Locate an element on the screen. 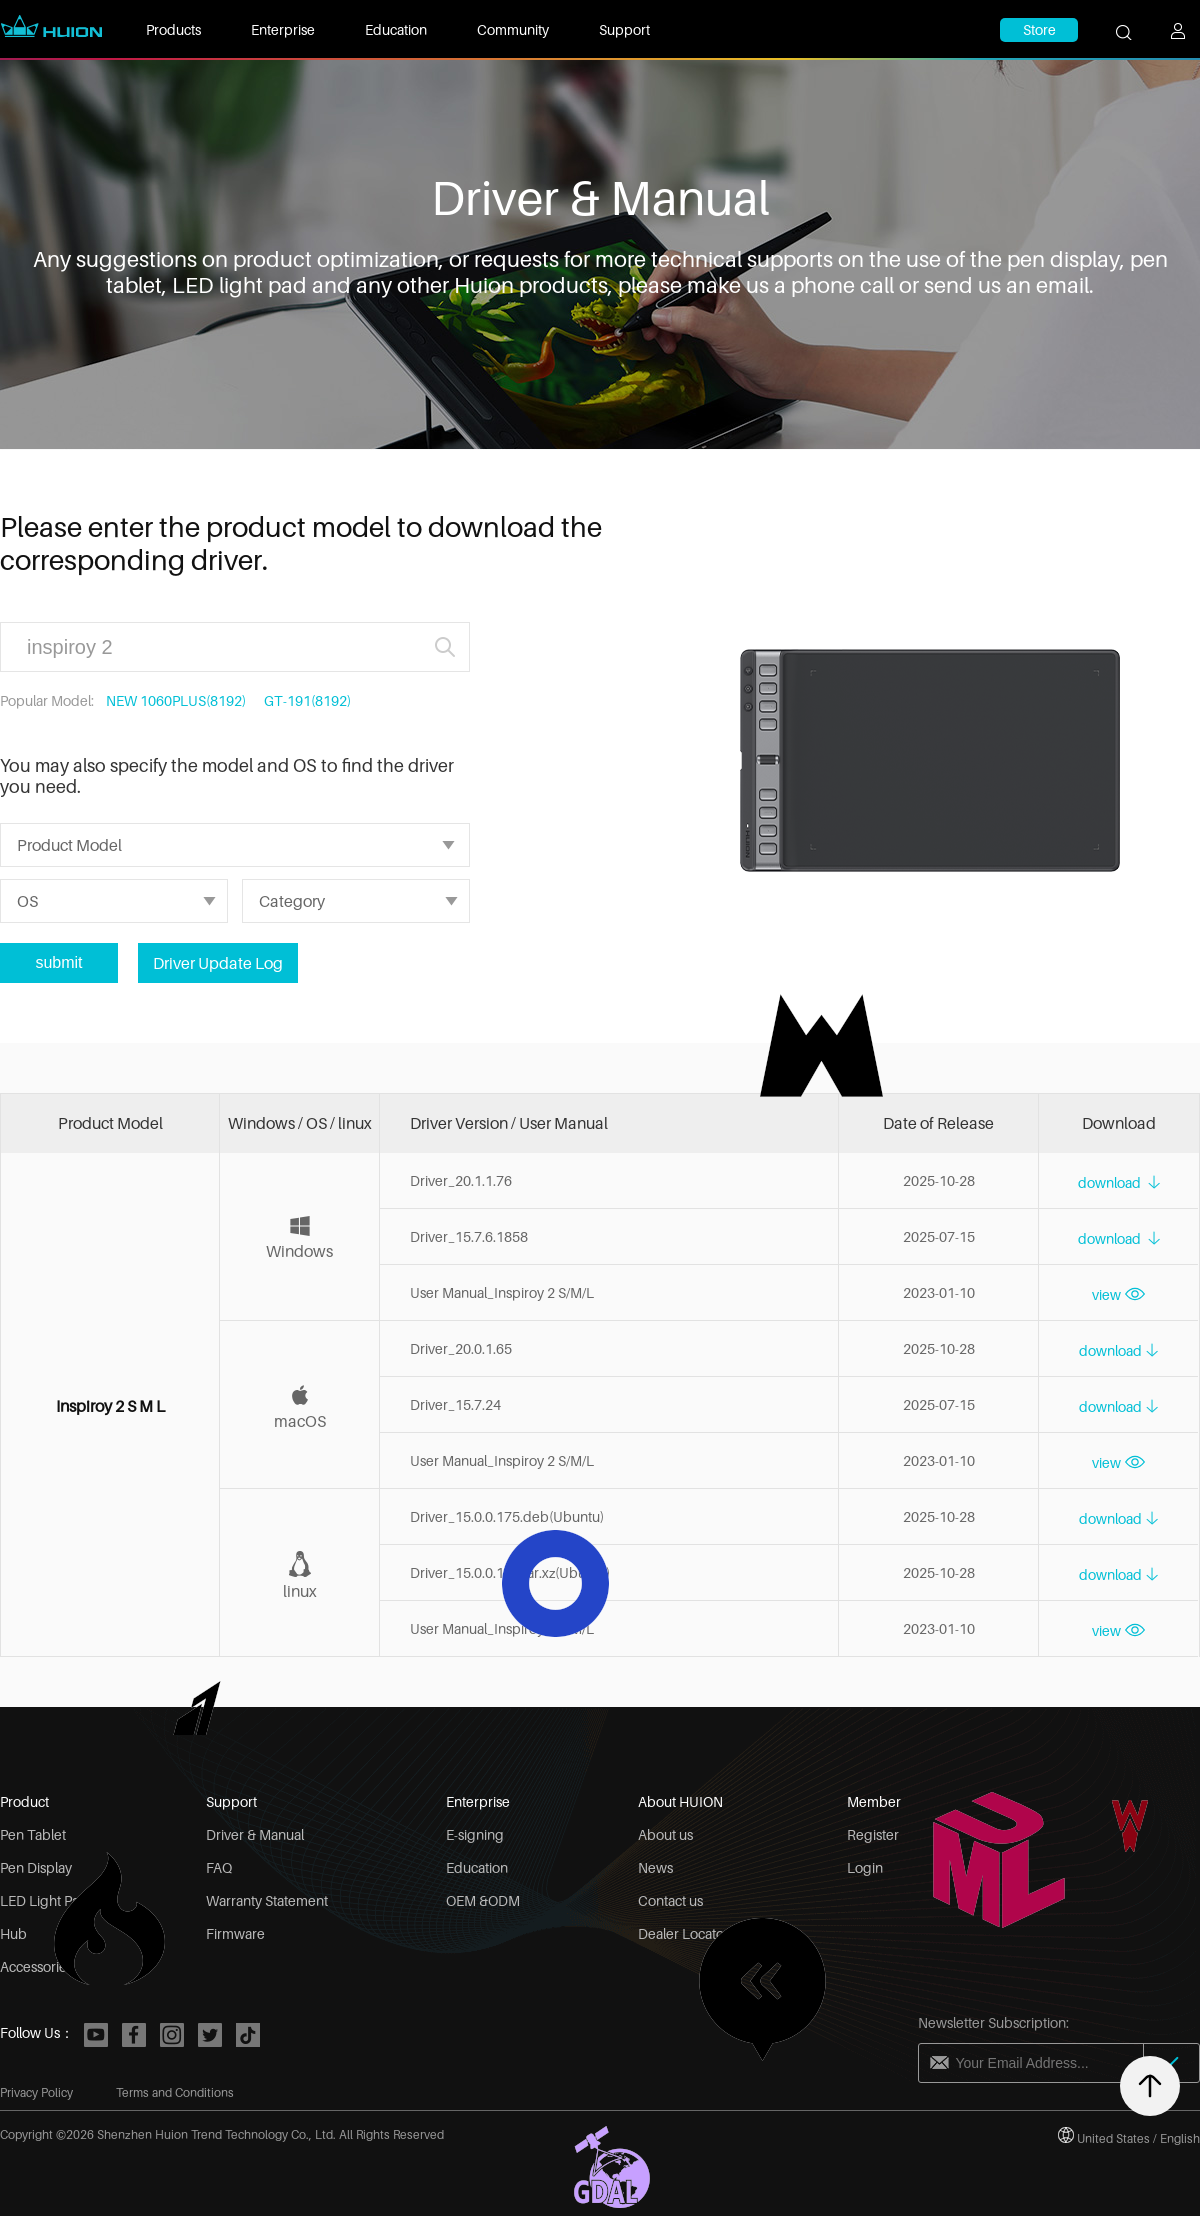 The image size is (1200, 2216). razorpay payment gateway logo is located at coordinates (197, 1708).